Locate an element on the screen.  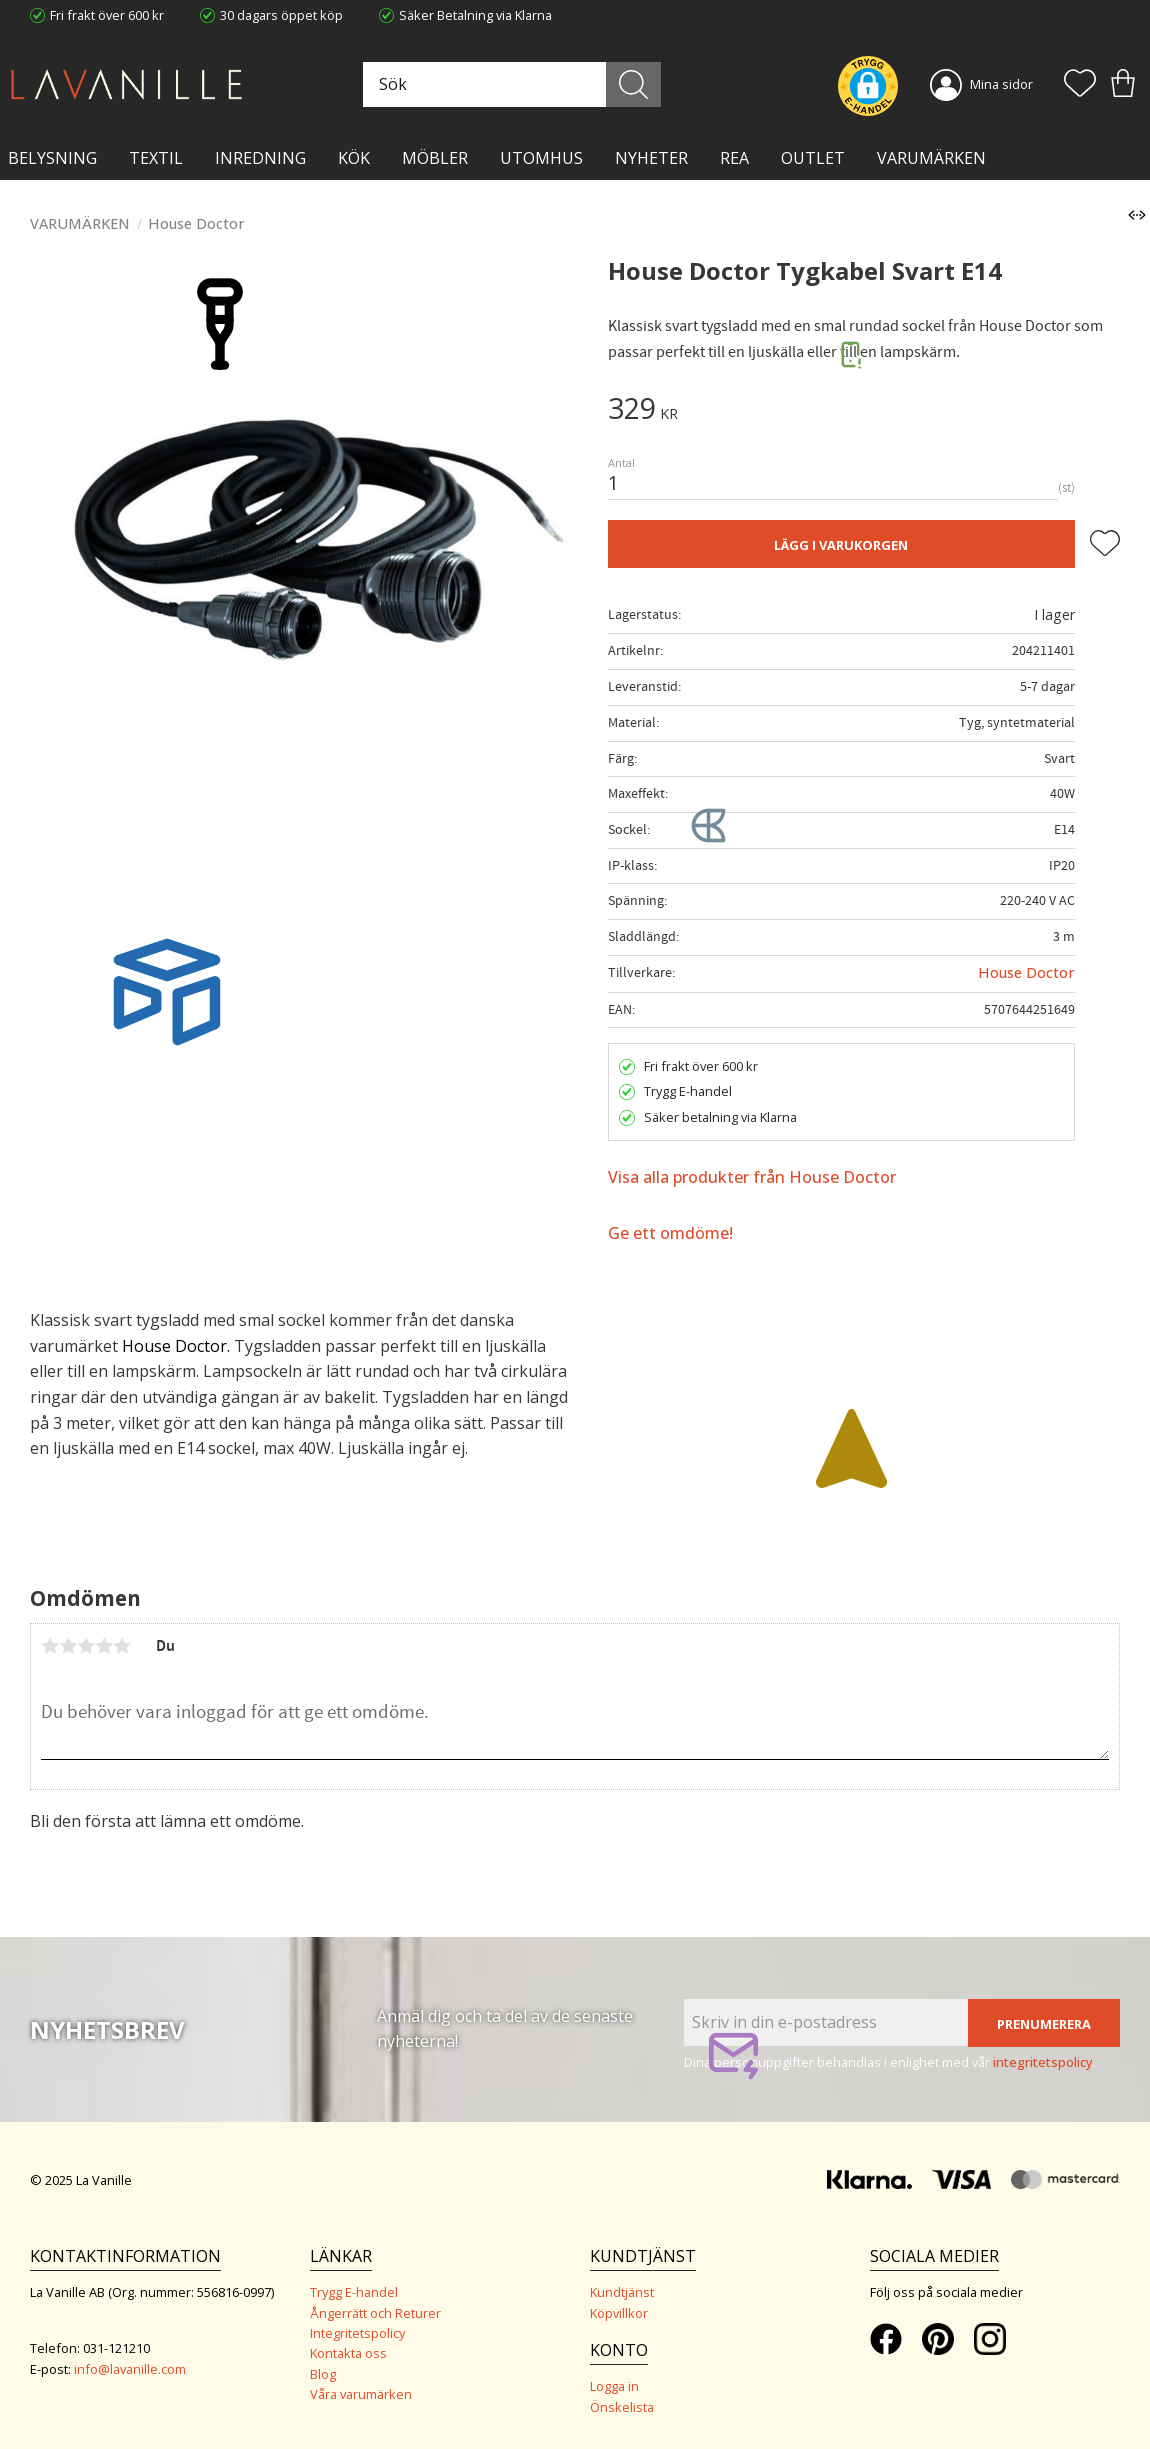
open Craft app is located at coordinates (708, 825).